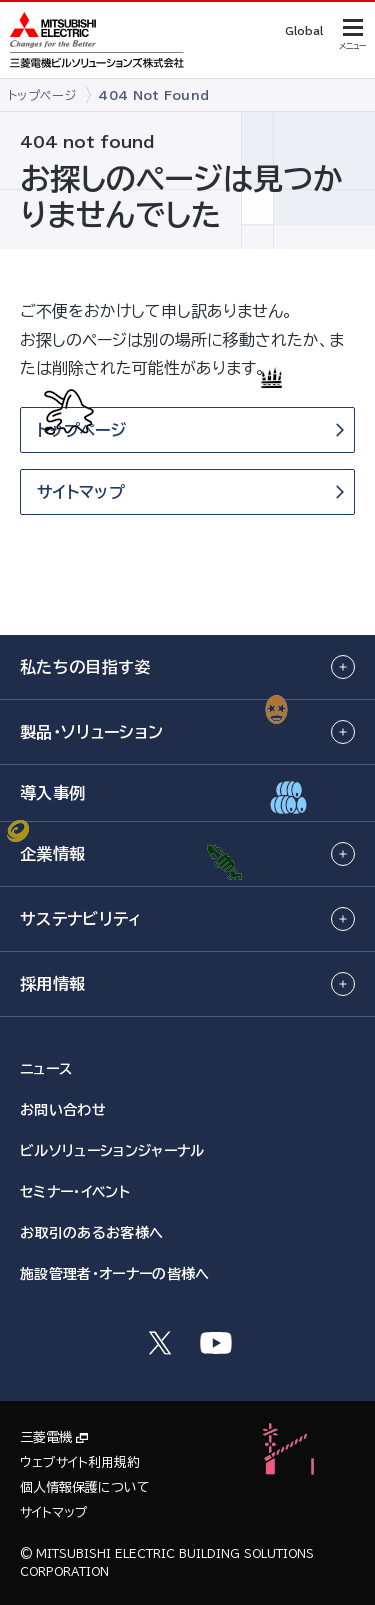  What do you see at coordinates (288, 1449) in the screenshot?
I see `indicates a railroad crossing ahead` at bounding box center [288, 1449].